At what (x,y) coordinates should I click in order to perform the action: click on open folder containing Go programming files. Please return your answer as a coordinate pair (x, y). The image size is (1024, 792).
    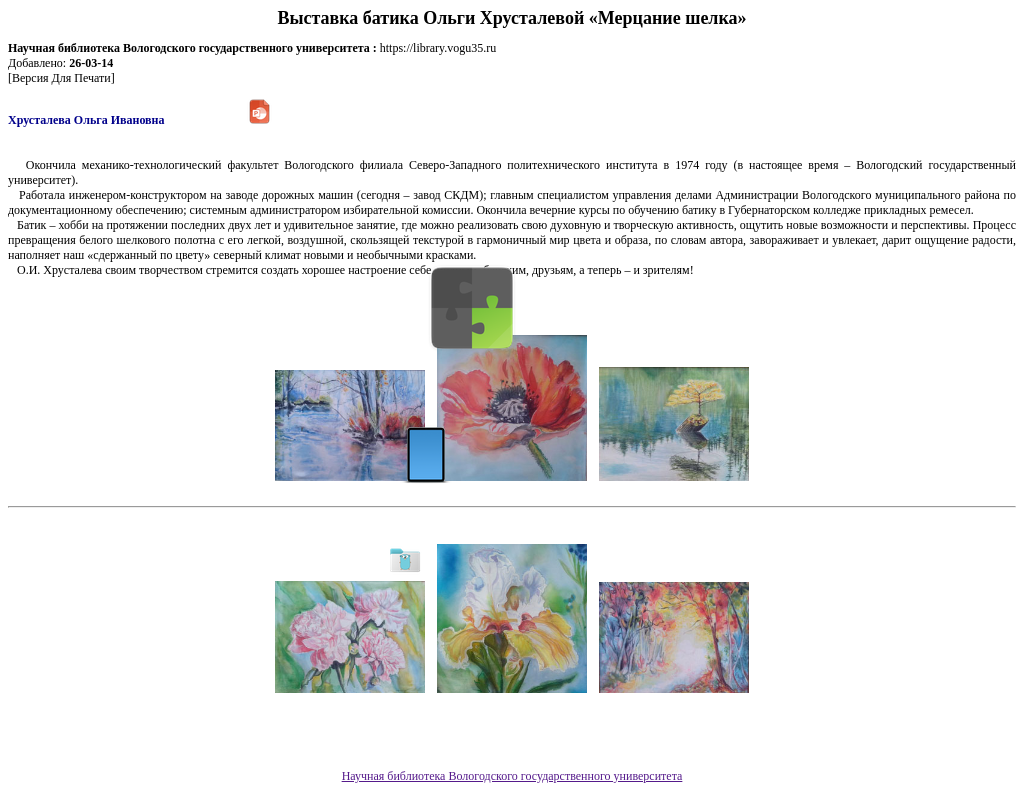
    Looking at the image, I should click on (405, 561).